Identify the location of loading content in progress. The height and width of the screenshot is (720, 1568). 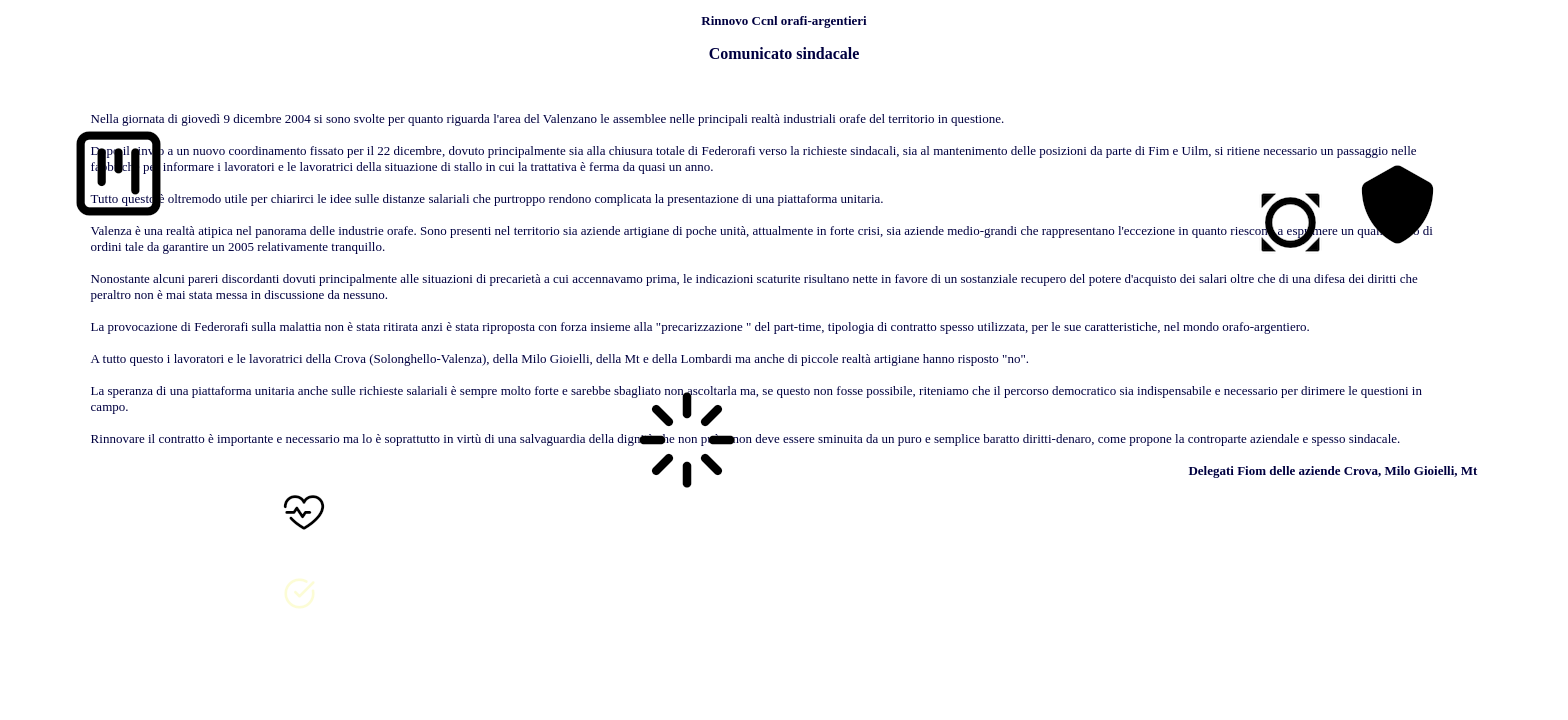
(687, 440).